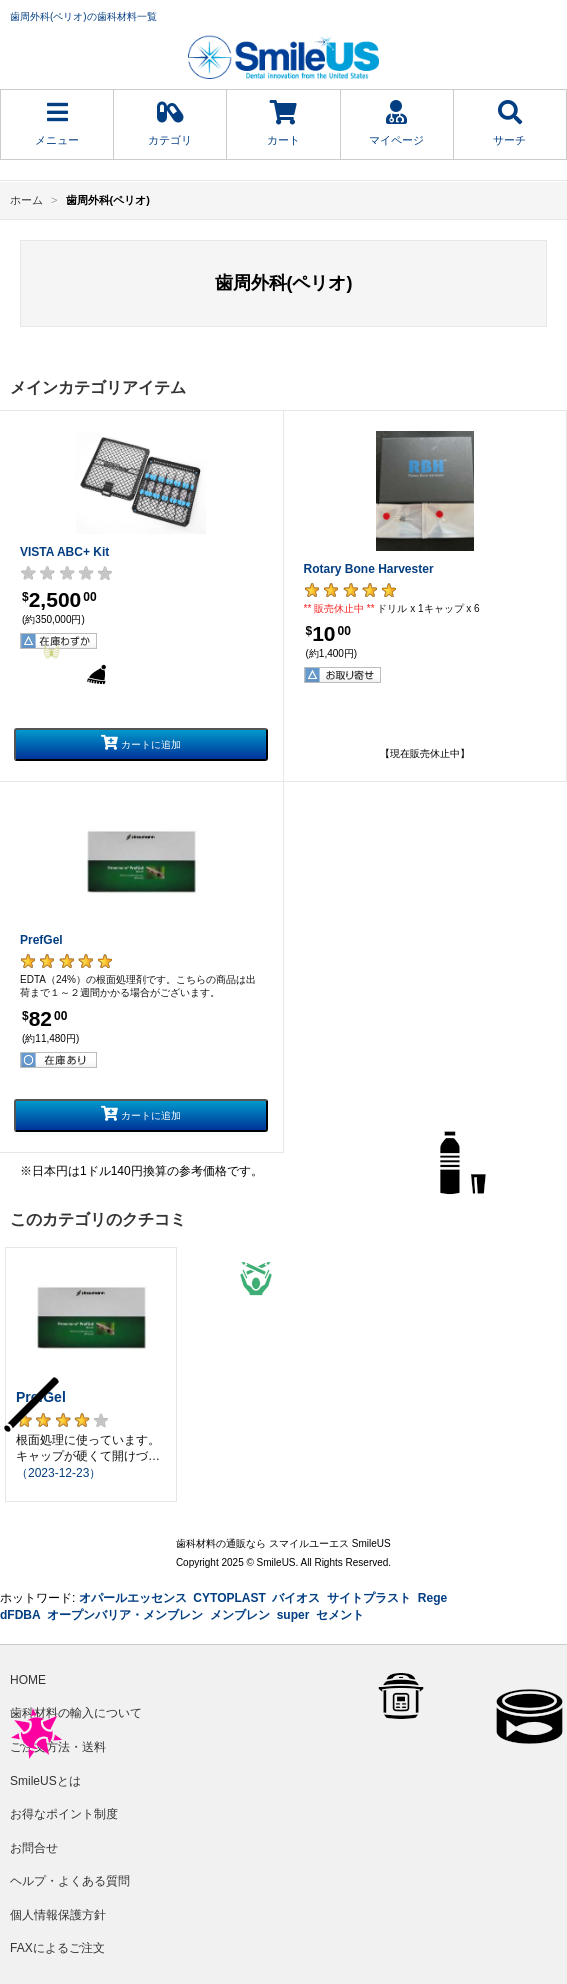 The width and height of the screenshot is (567, 1984). I want to click on view combat power or battle strength, so click(256, 1278).